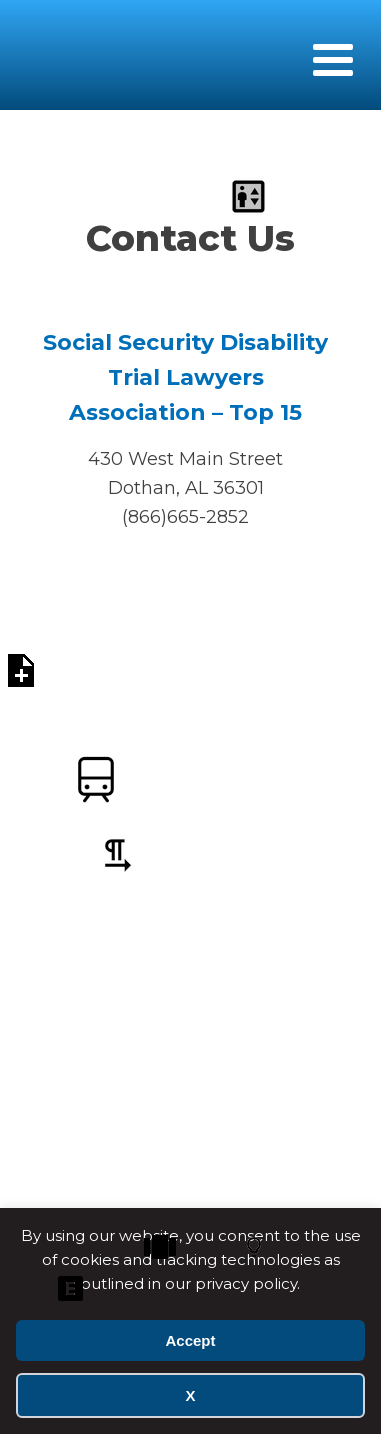 The image size is (381, 1434). I want to click on view content in carousel mode, so click(160, 1248).